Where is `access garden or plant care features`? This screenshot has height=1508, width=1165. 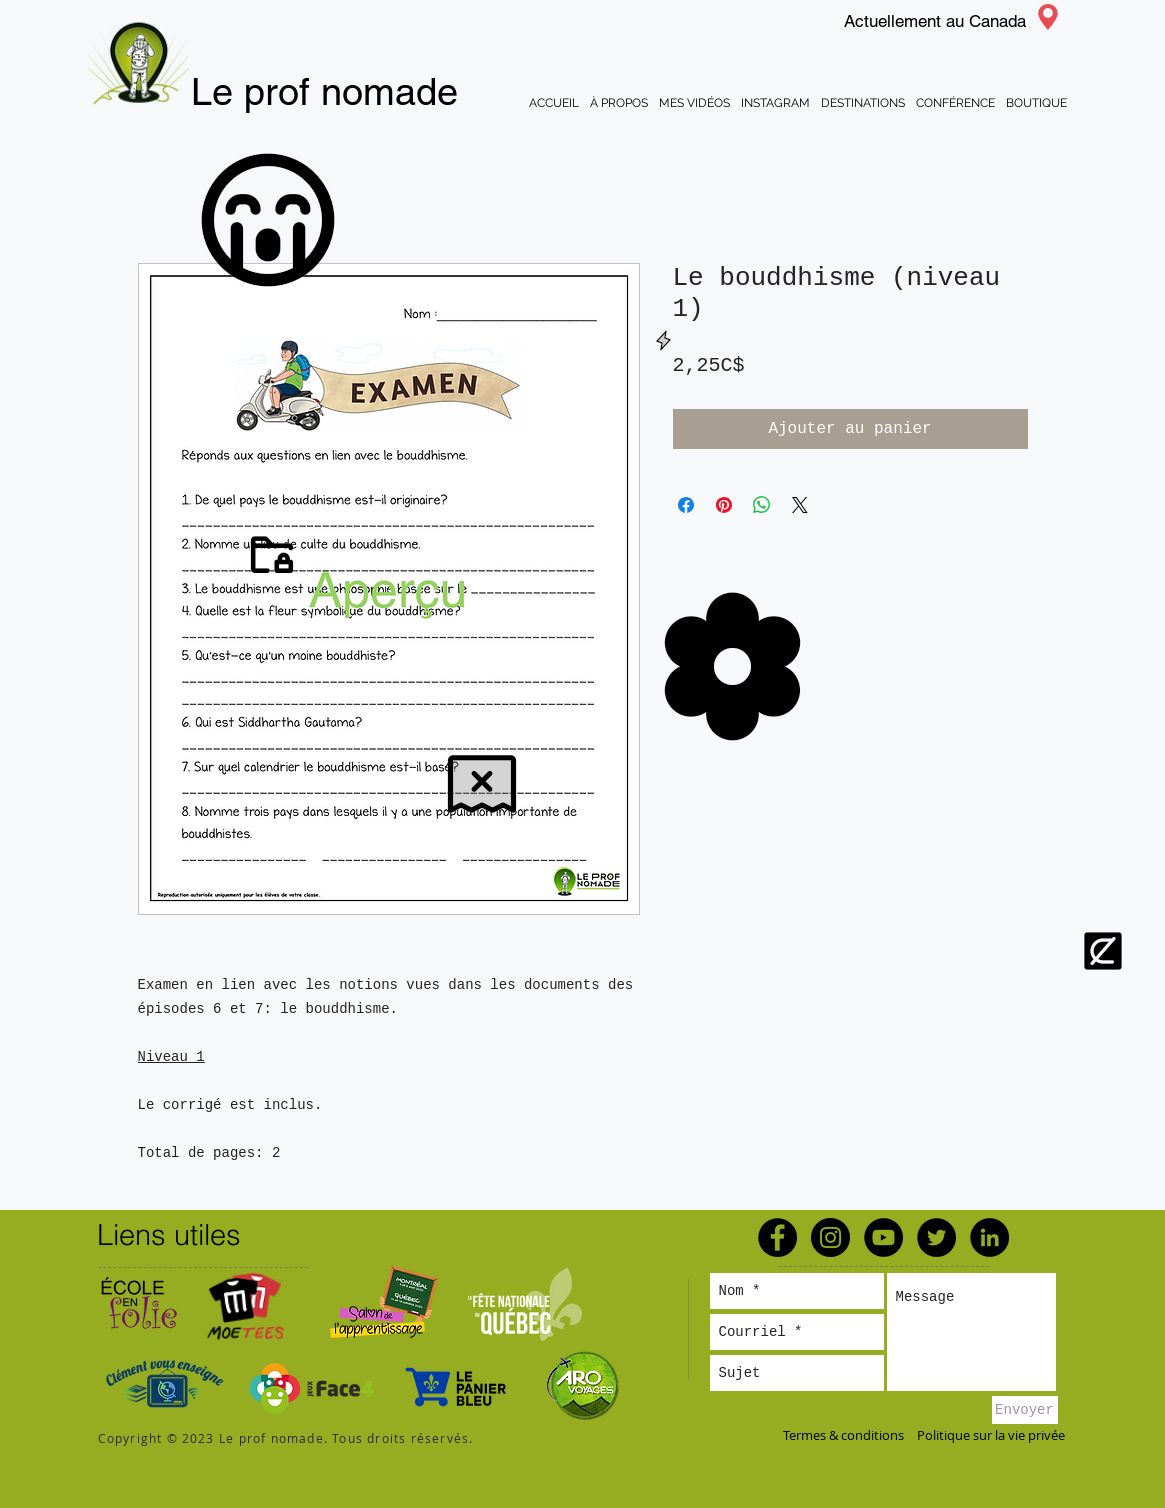 access garden or plant care features is located at coordinates (732, 666).